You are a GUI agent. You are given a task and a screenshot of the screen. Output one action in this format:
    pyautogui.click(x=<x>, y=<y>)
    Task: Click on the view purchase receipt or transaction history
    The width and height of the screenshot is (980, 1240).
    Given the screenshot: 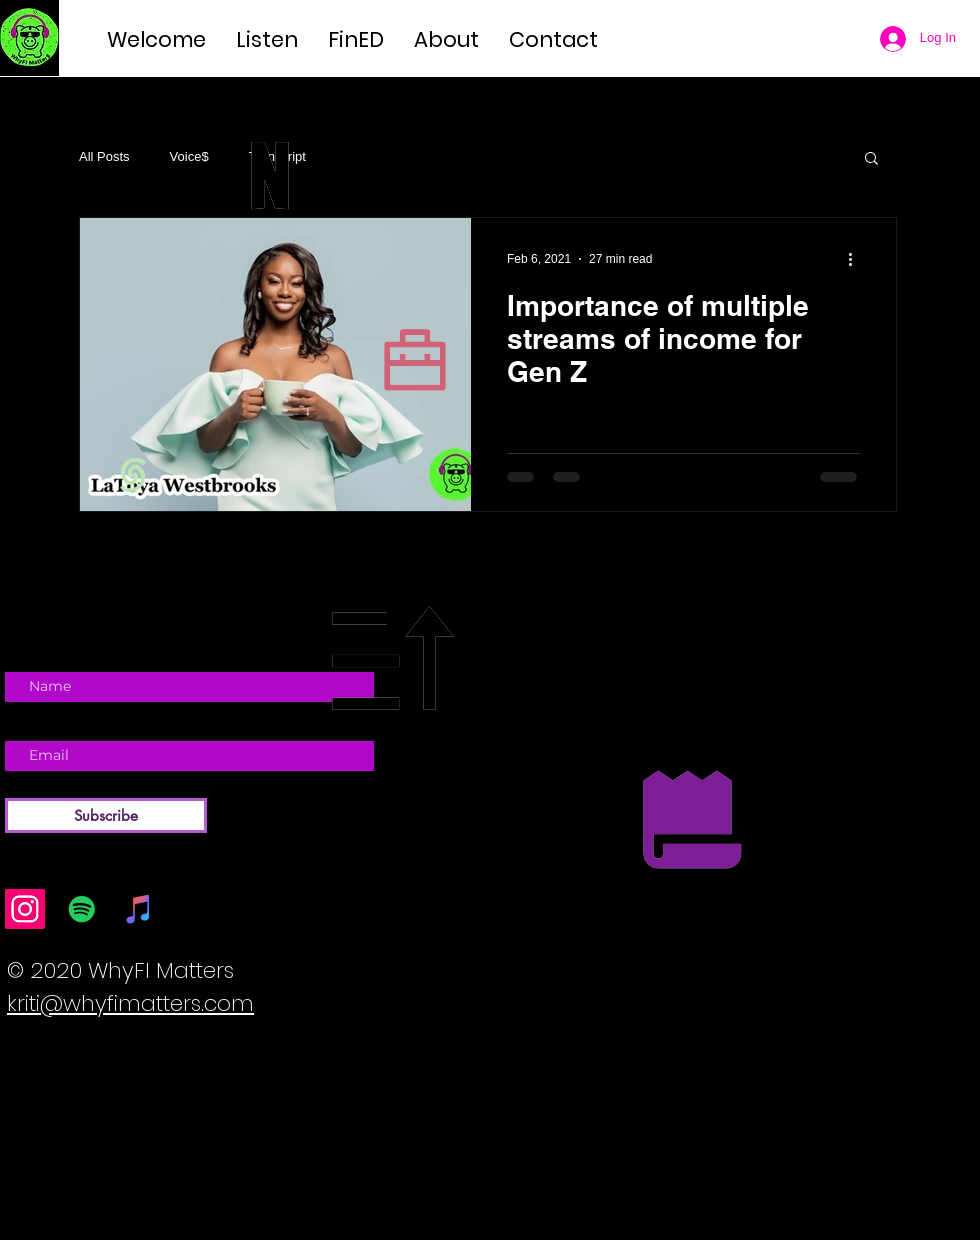 What is the action you would take?
    pyautogui.click(x=687, y=819)
    